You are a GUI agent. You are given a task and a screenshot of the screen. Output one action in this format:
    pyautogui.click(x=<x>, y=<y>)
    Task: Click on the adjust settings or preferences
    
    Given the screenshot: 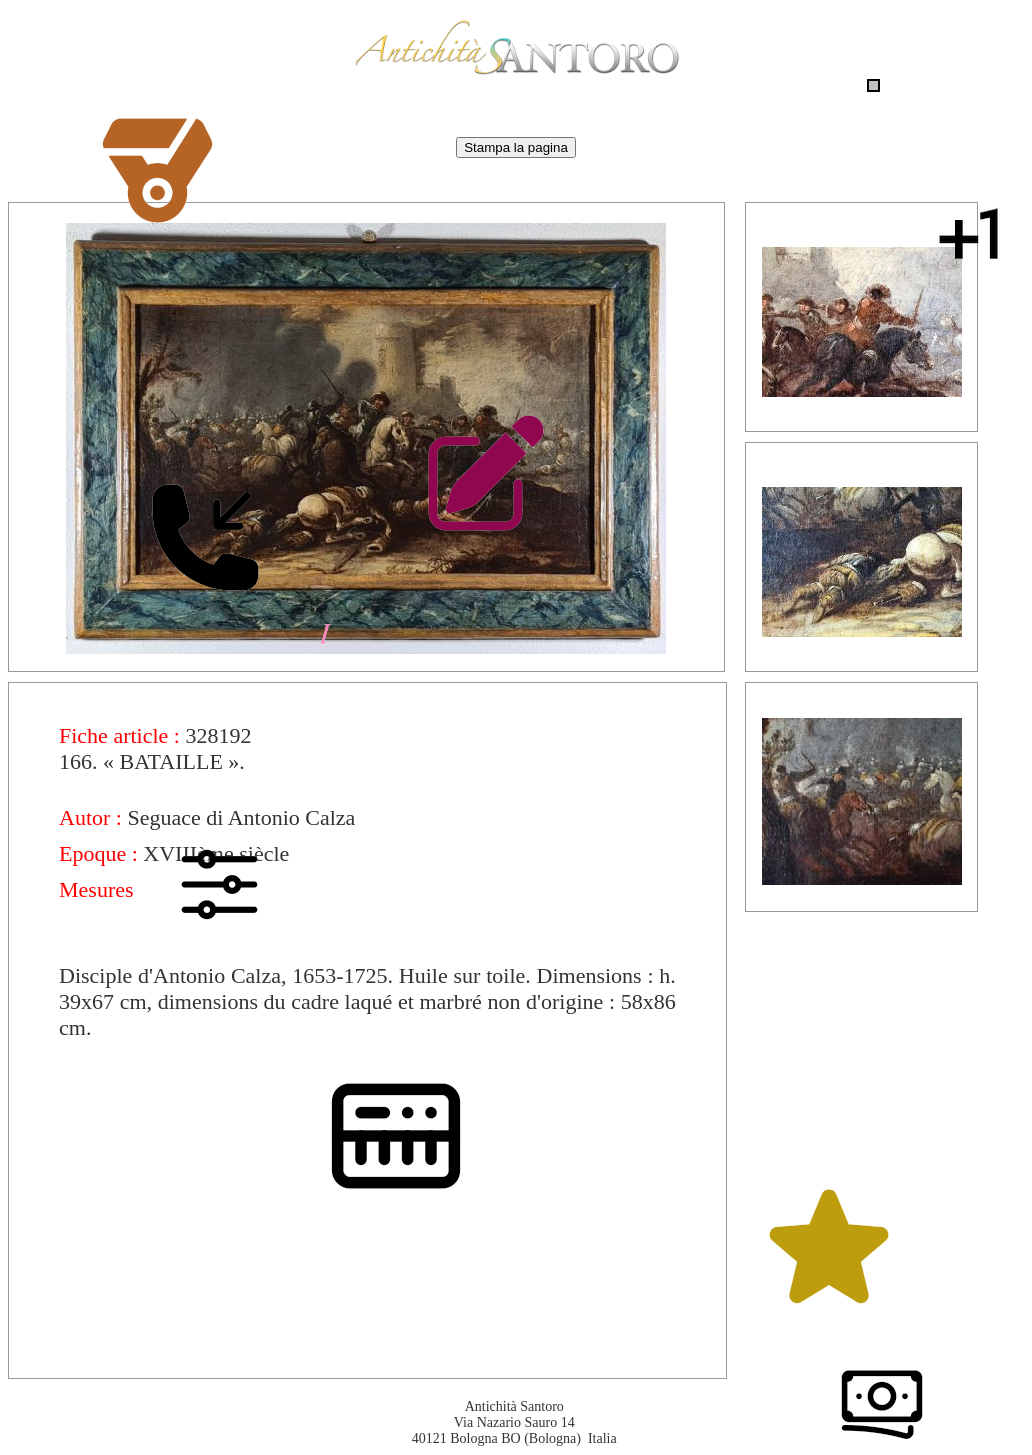 What is the action you would take?
    pyautogui.click(x=219, y=884)
    